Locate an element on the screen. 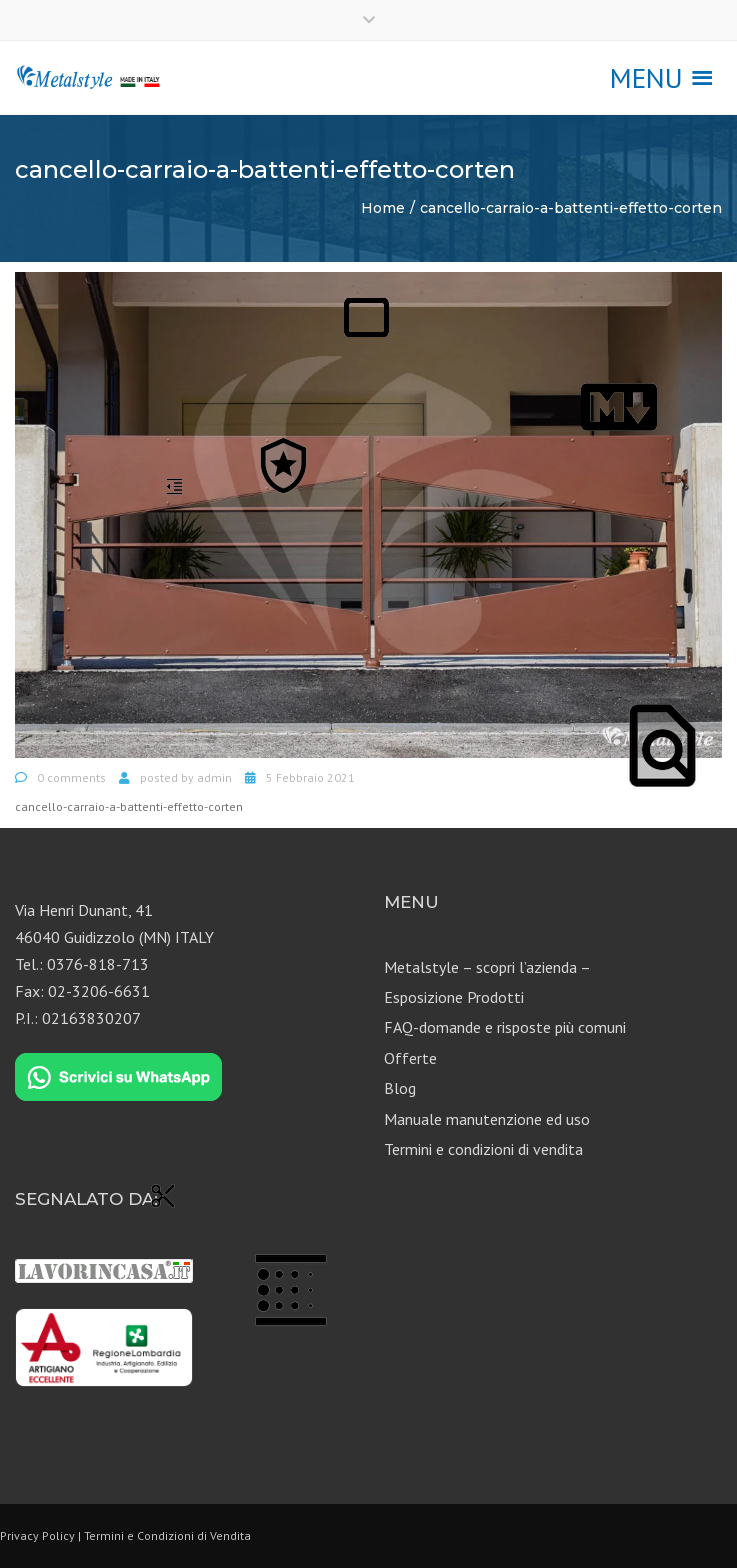  apply linear blur effect to image is located at coordinates (291, 1290).